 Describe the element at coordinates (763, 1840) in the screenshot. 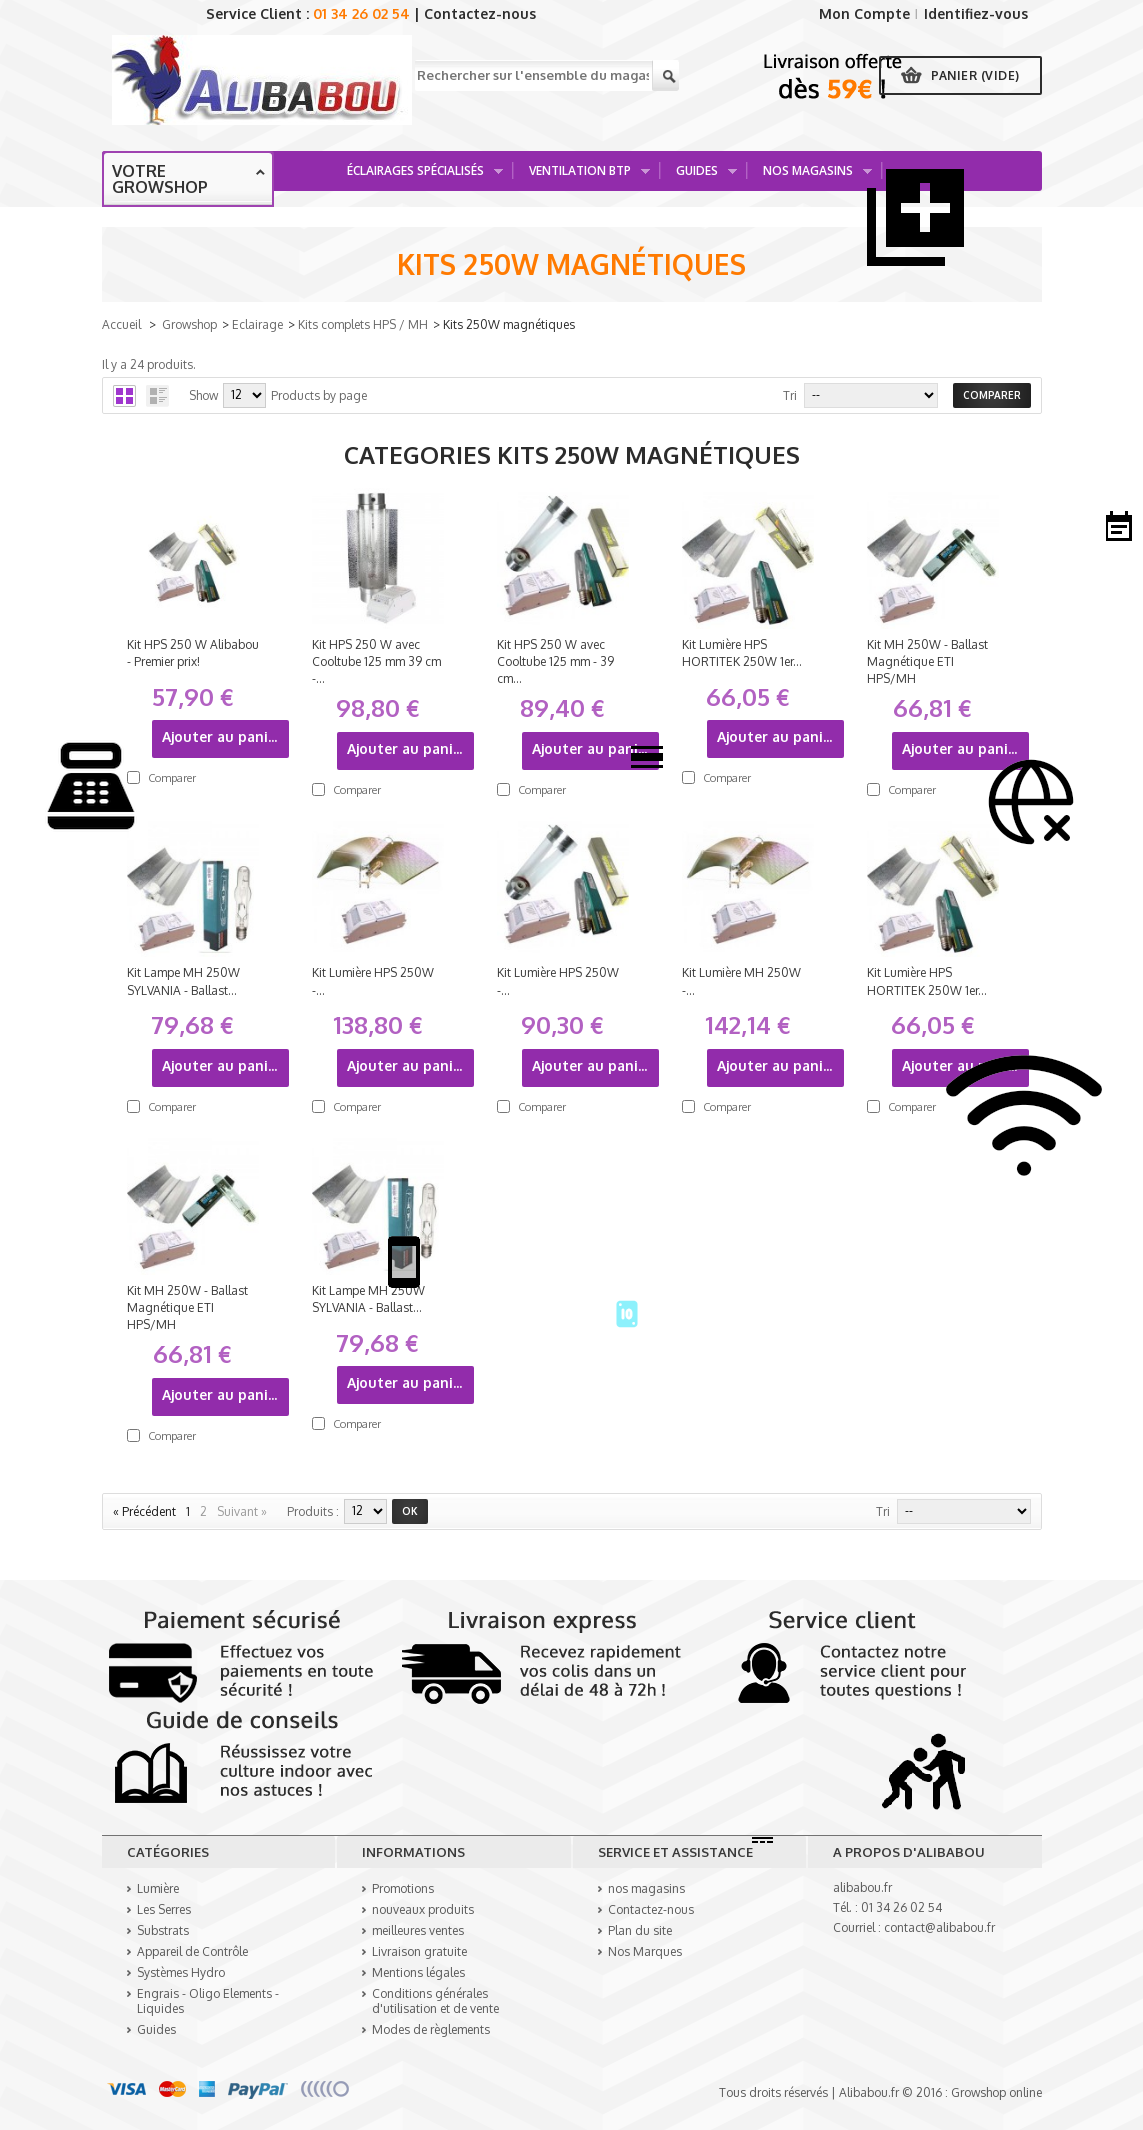

I see `hardware power input or connector port` at that location.